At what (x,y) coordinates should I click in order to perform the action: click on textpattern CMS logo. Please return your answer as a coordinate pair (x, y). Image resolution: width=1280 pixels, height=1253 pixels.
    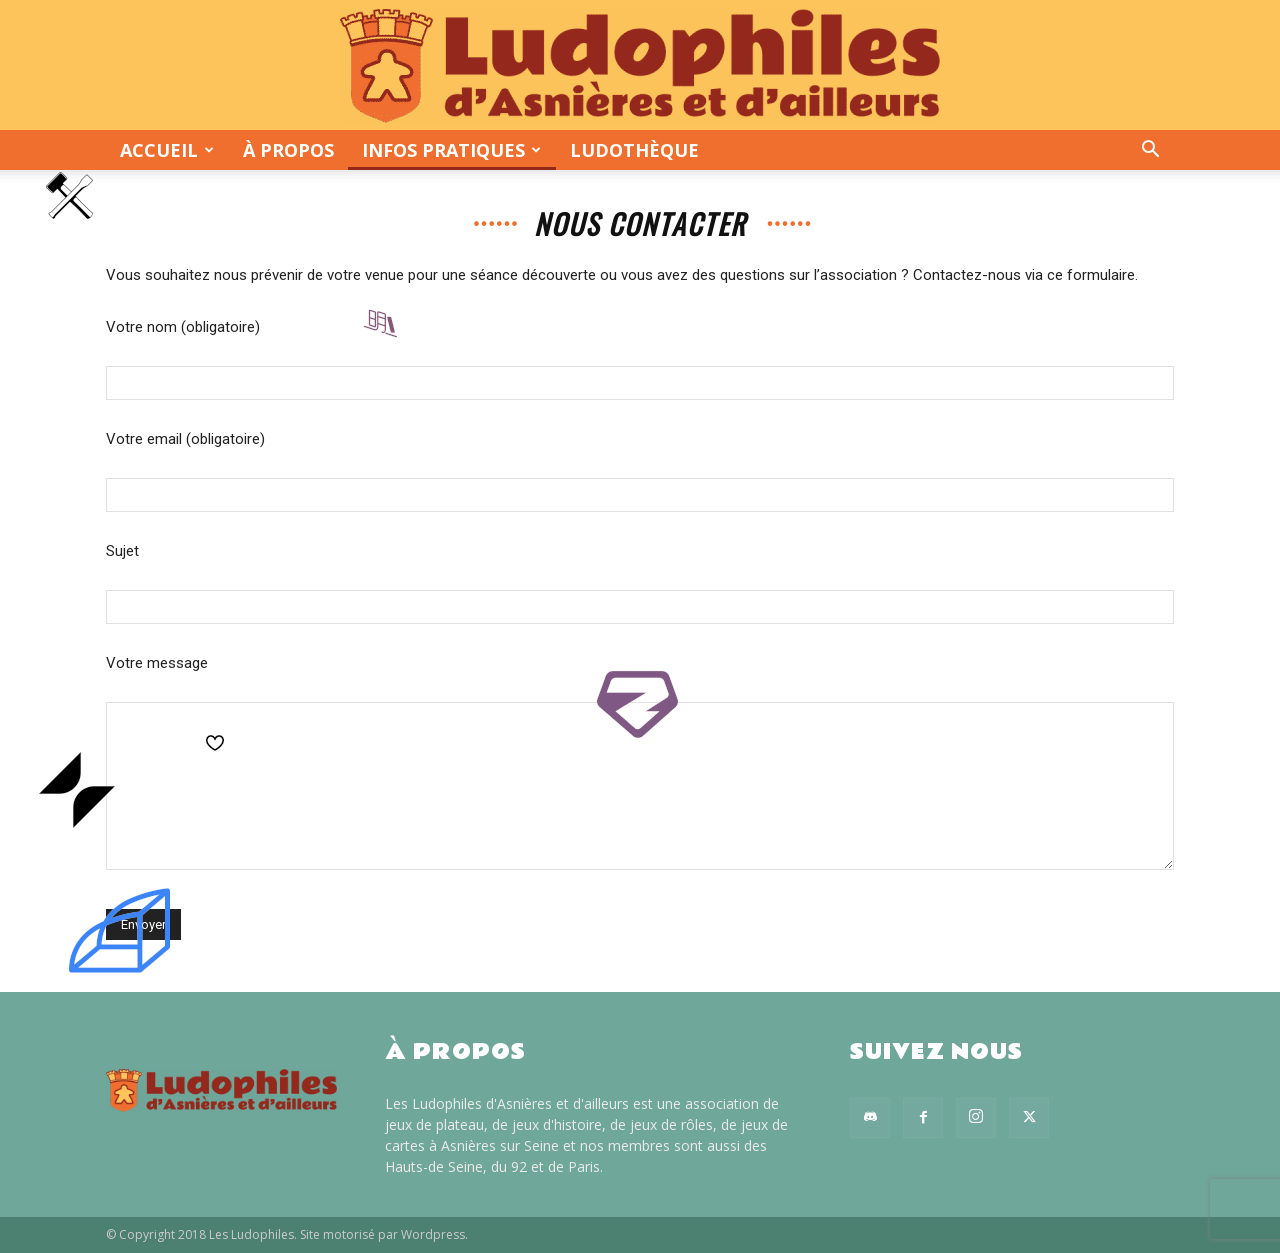
    Looking at the image, I should click on (69, 195).